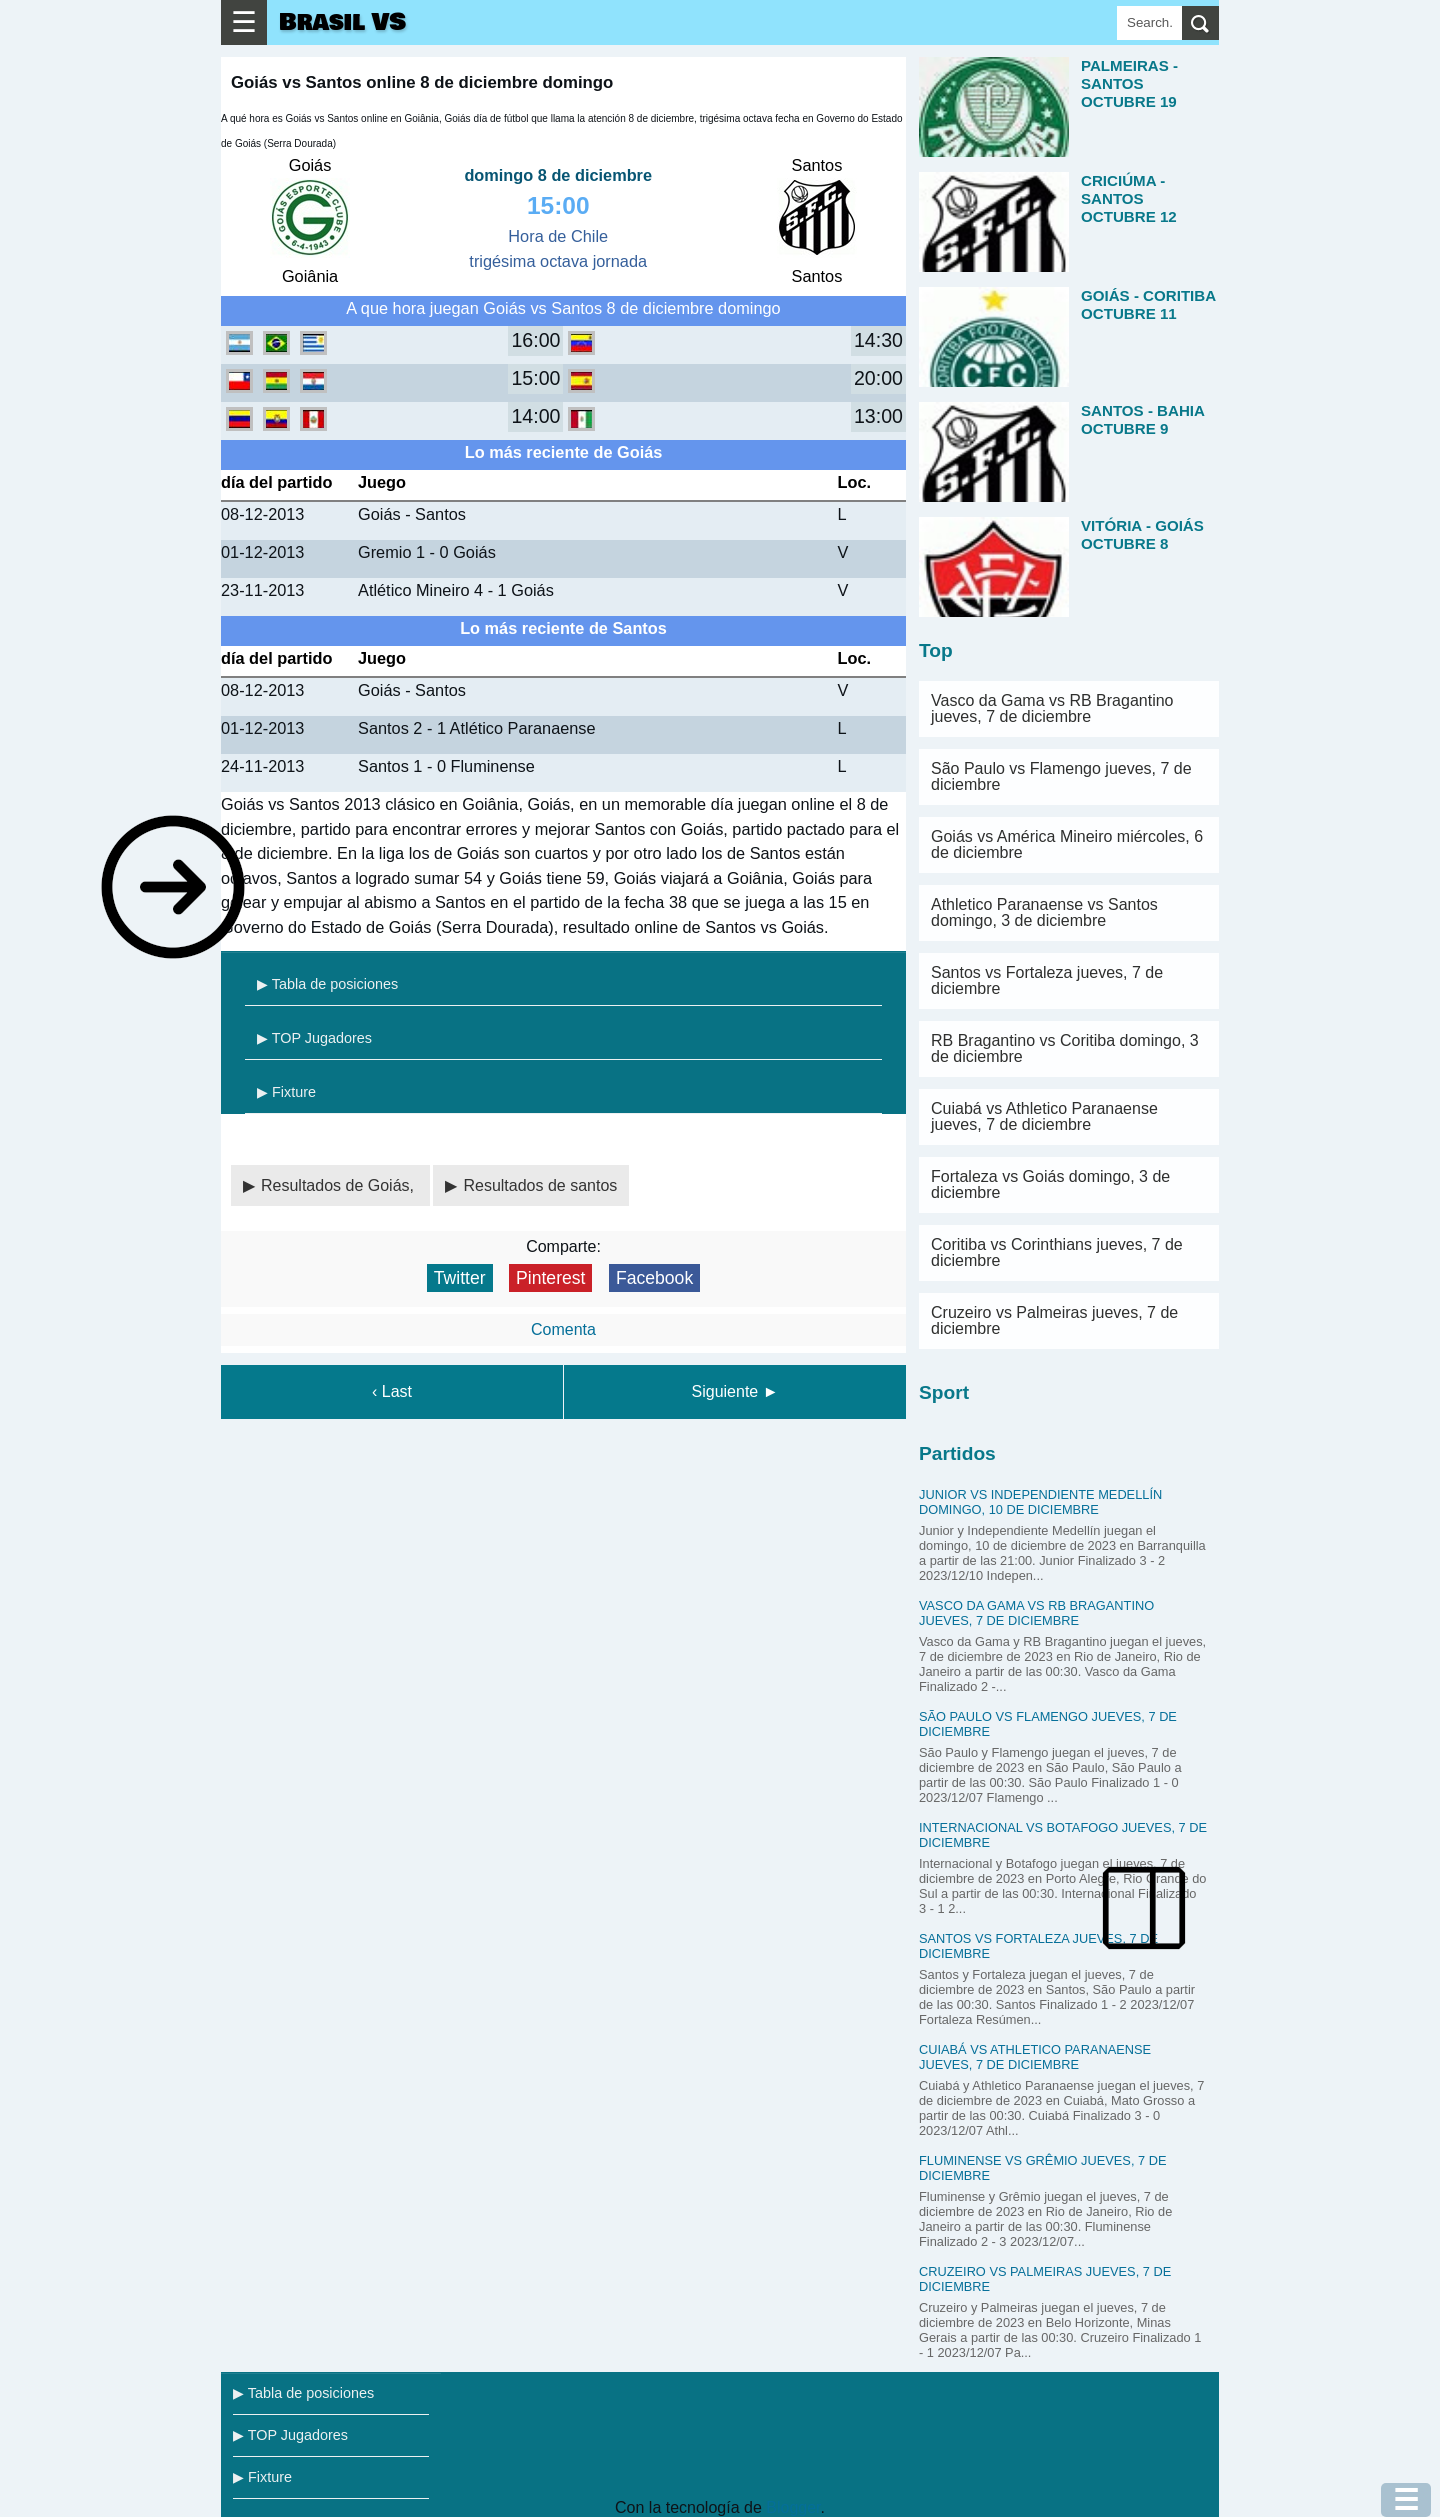 The width and height of the screenshot is (1440, 2517). What do you see at coordinates (1144, 1908) in the screenshot?
I see `hide the right sidebar panel` at bounding box center [1144, 1908].